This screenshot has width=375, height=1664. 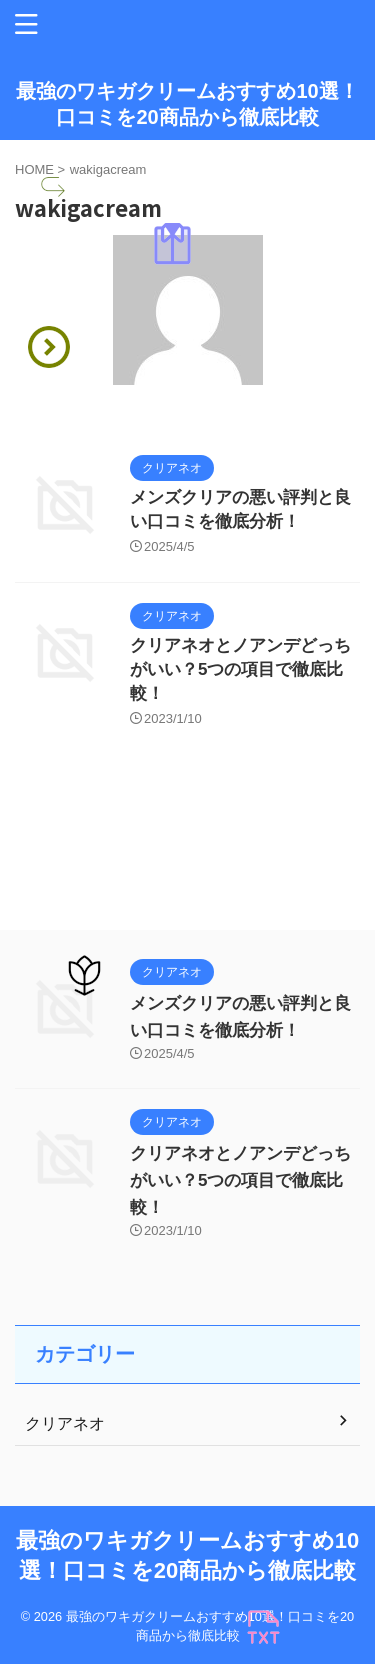 What do you see at coordinates (263, 1628) in the screenshot?
I see `open a text file` at bounding box center [263, 1628].